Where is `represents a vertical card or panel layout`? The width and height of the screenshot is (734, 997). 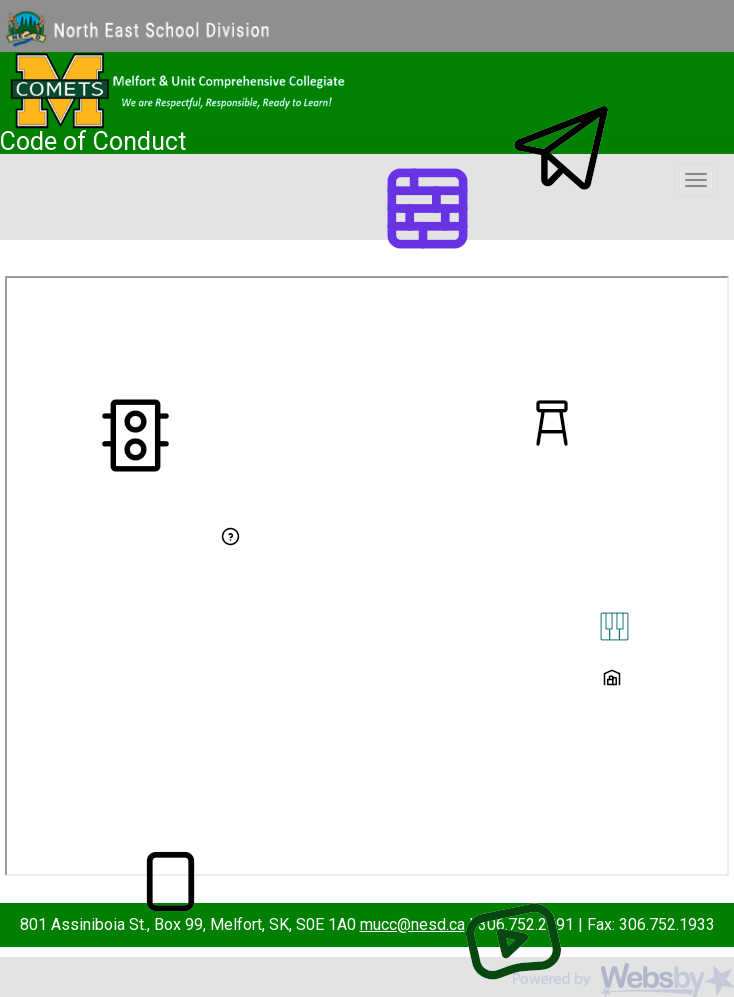
represents a vertical card or panel layout is located at coordinates (170, 881).